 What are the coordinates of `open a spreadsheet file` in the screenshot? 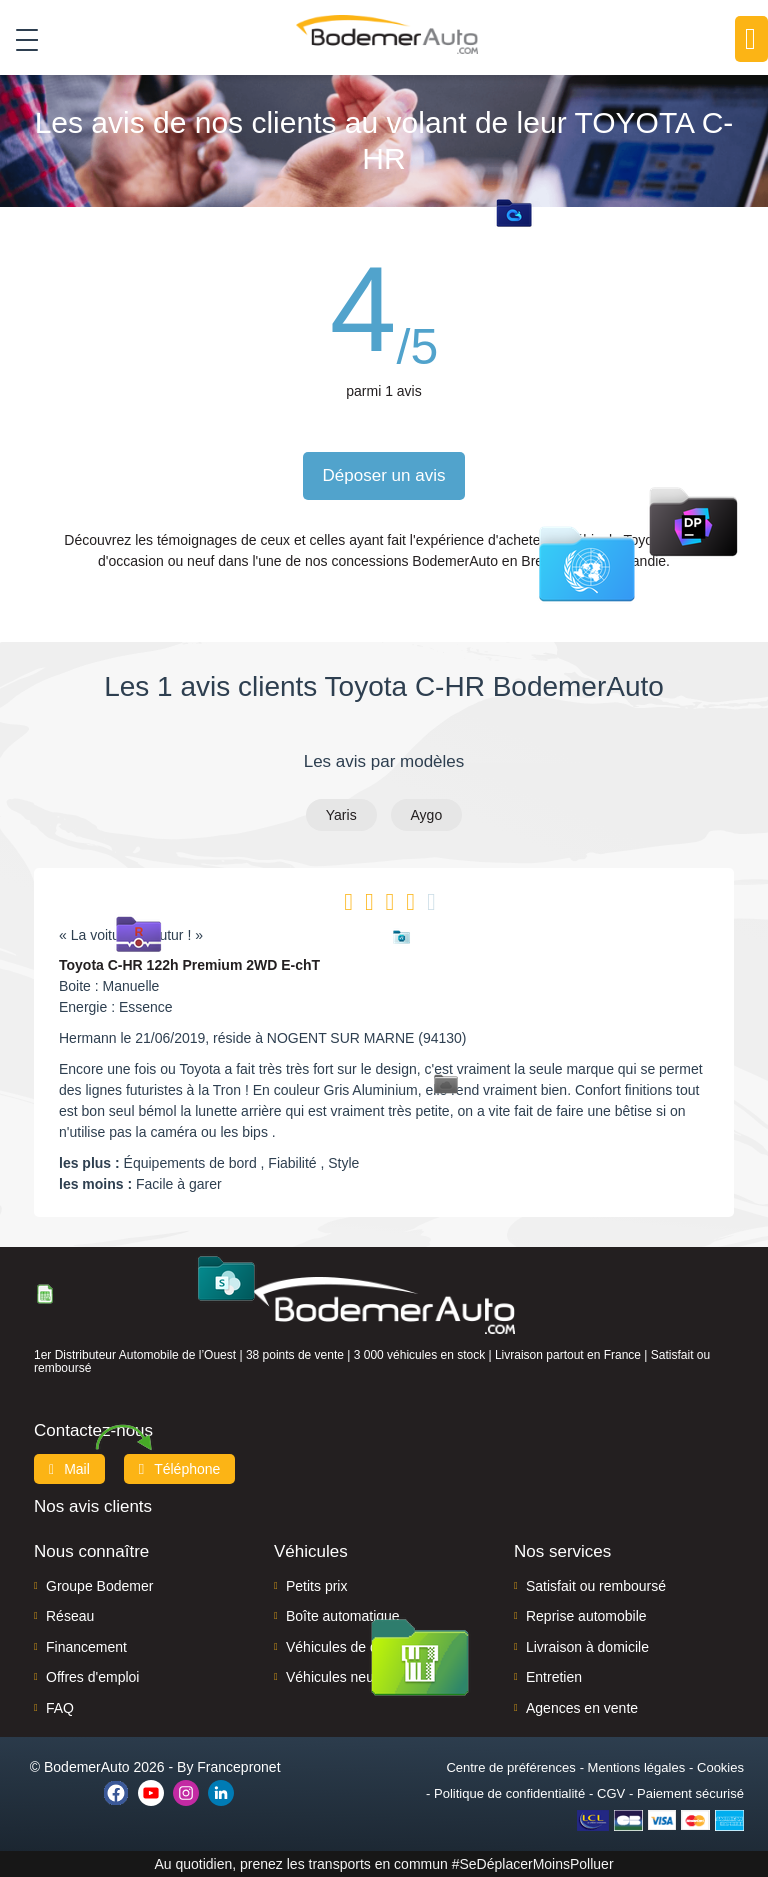 It's located at (45, 1294).